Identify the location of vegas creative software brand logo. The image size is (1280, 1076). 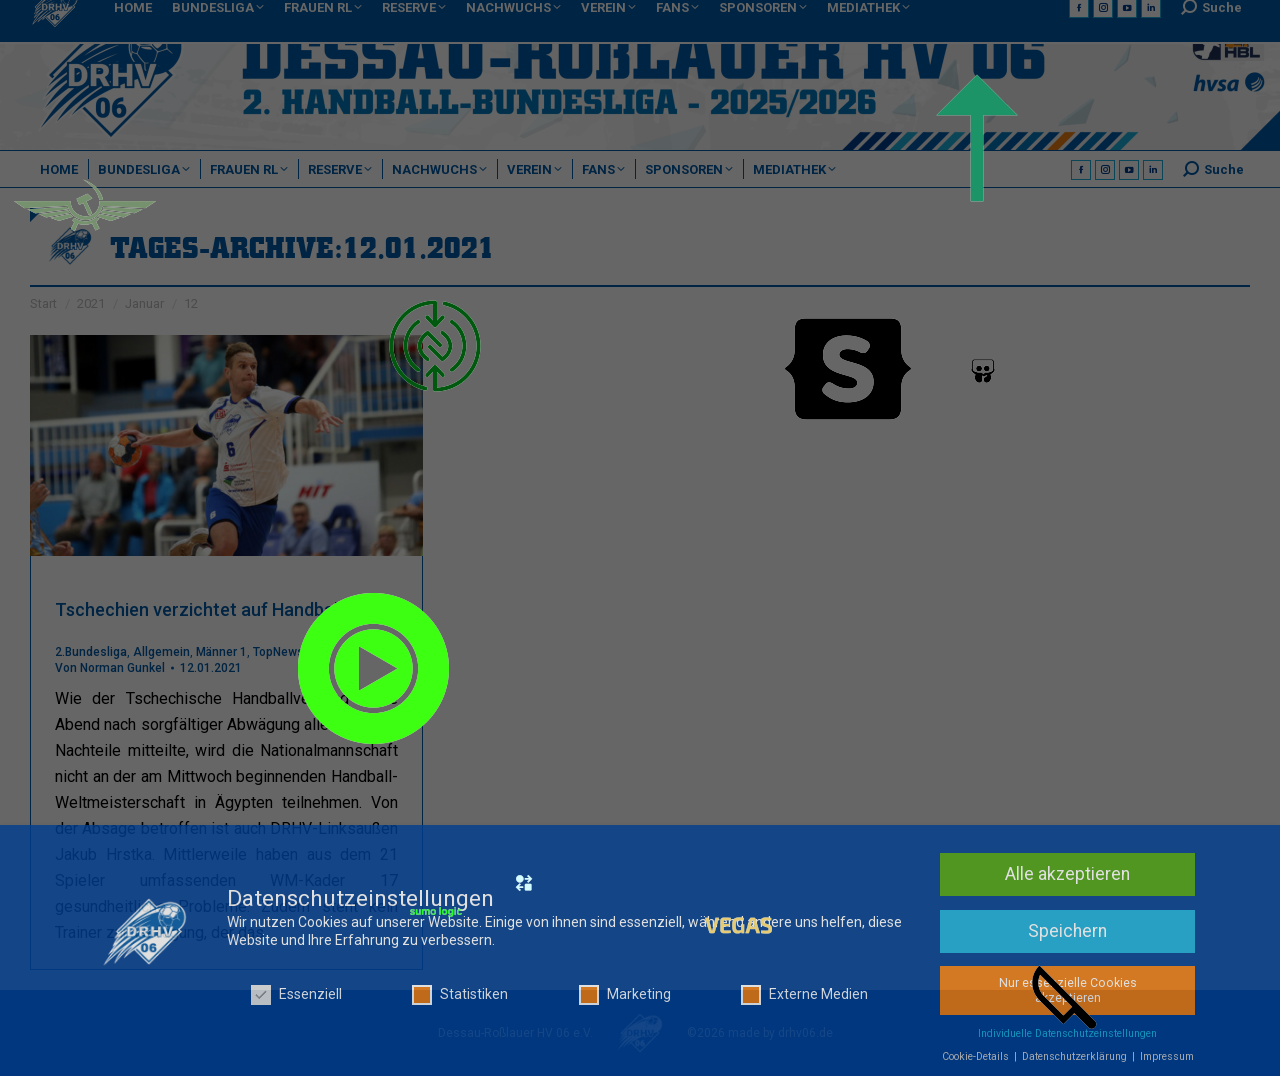
(738, 925).